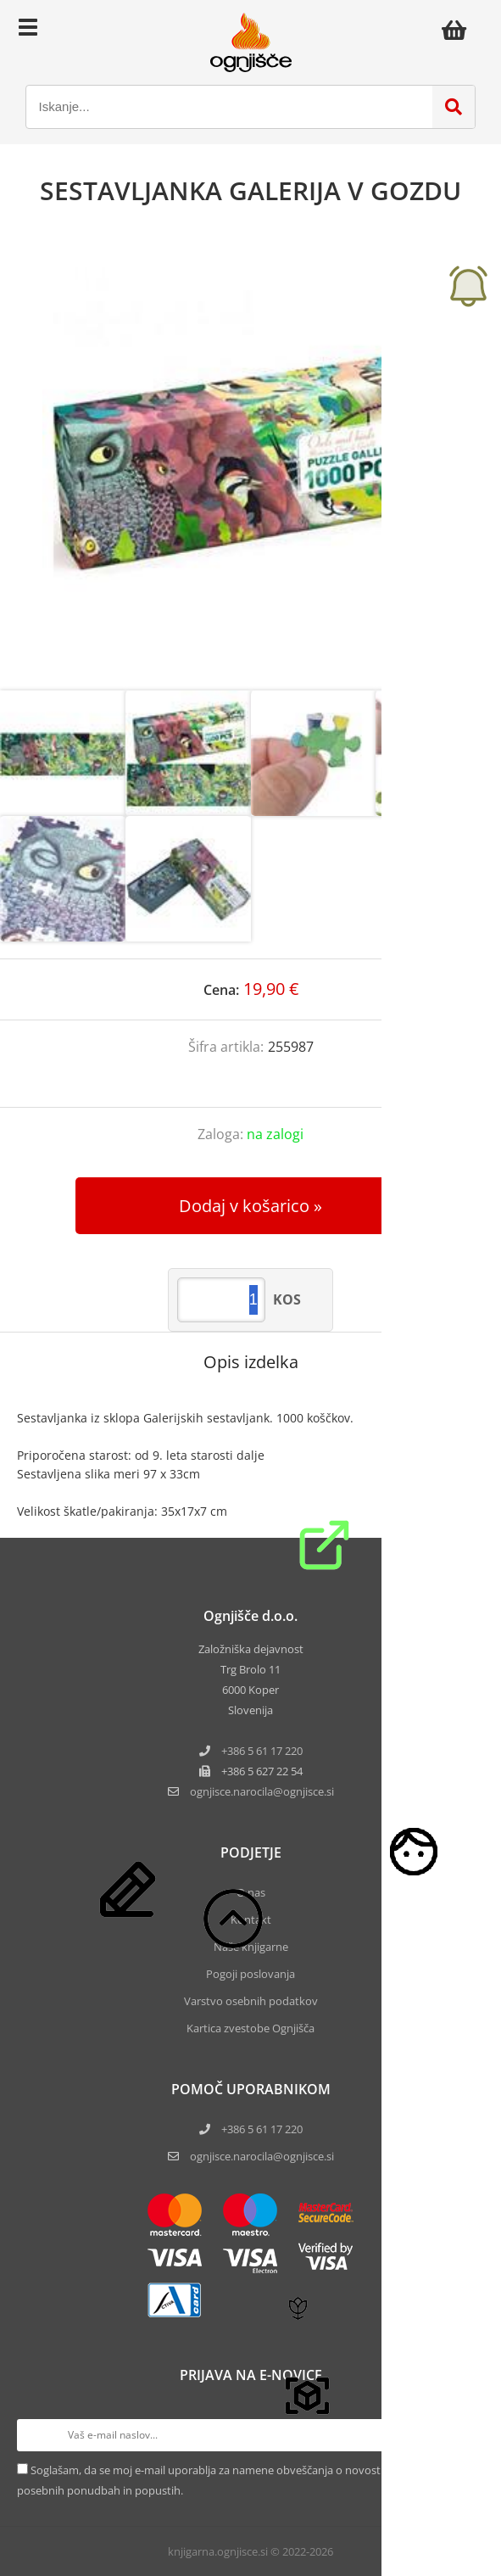 Image resolution: width=501 pixels, height=2576 pixels. What do you see at coordinates (233, 1919) in the screenshot?
I see `scroll to top of page` at bounding box center [233, 1919].